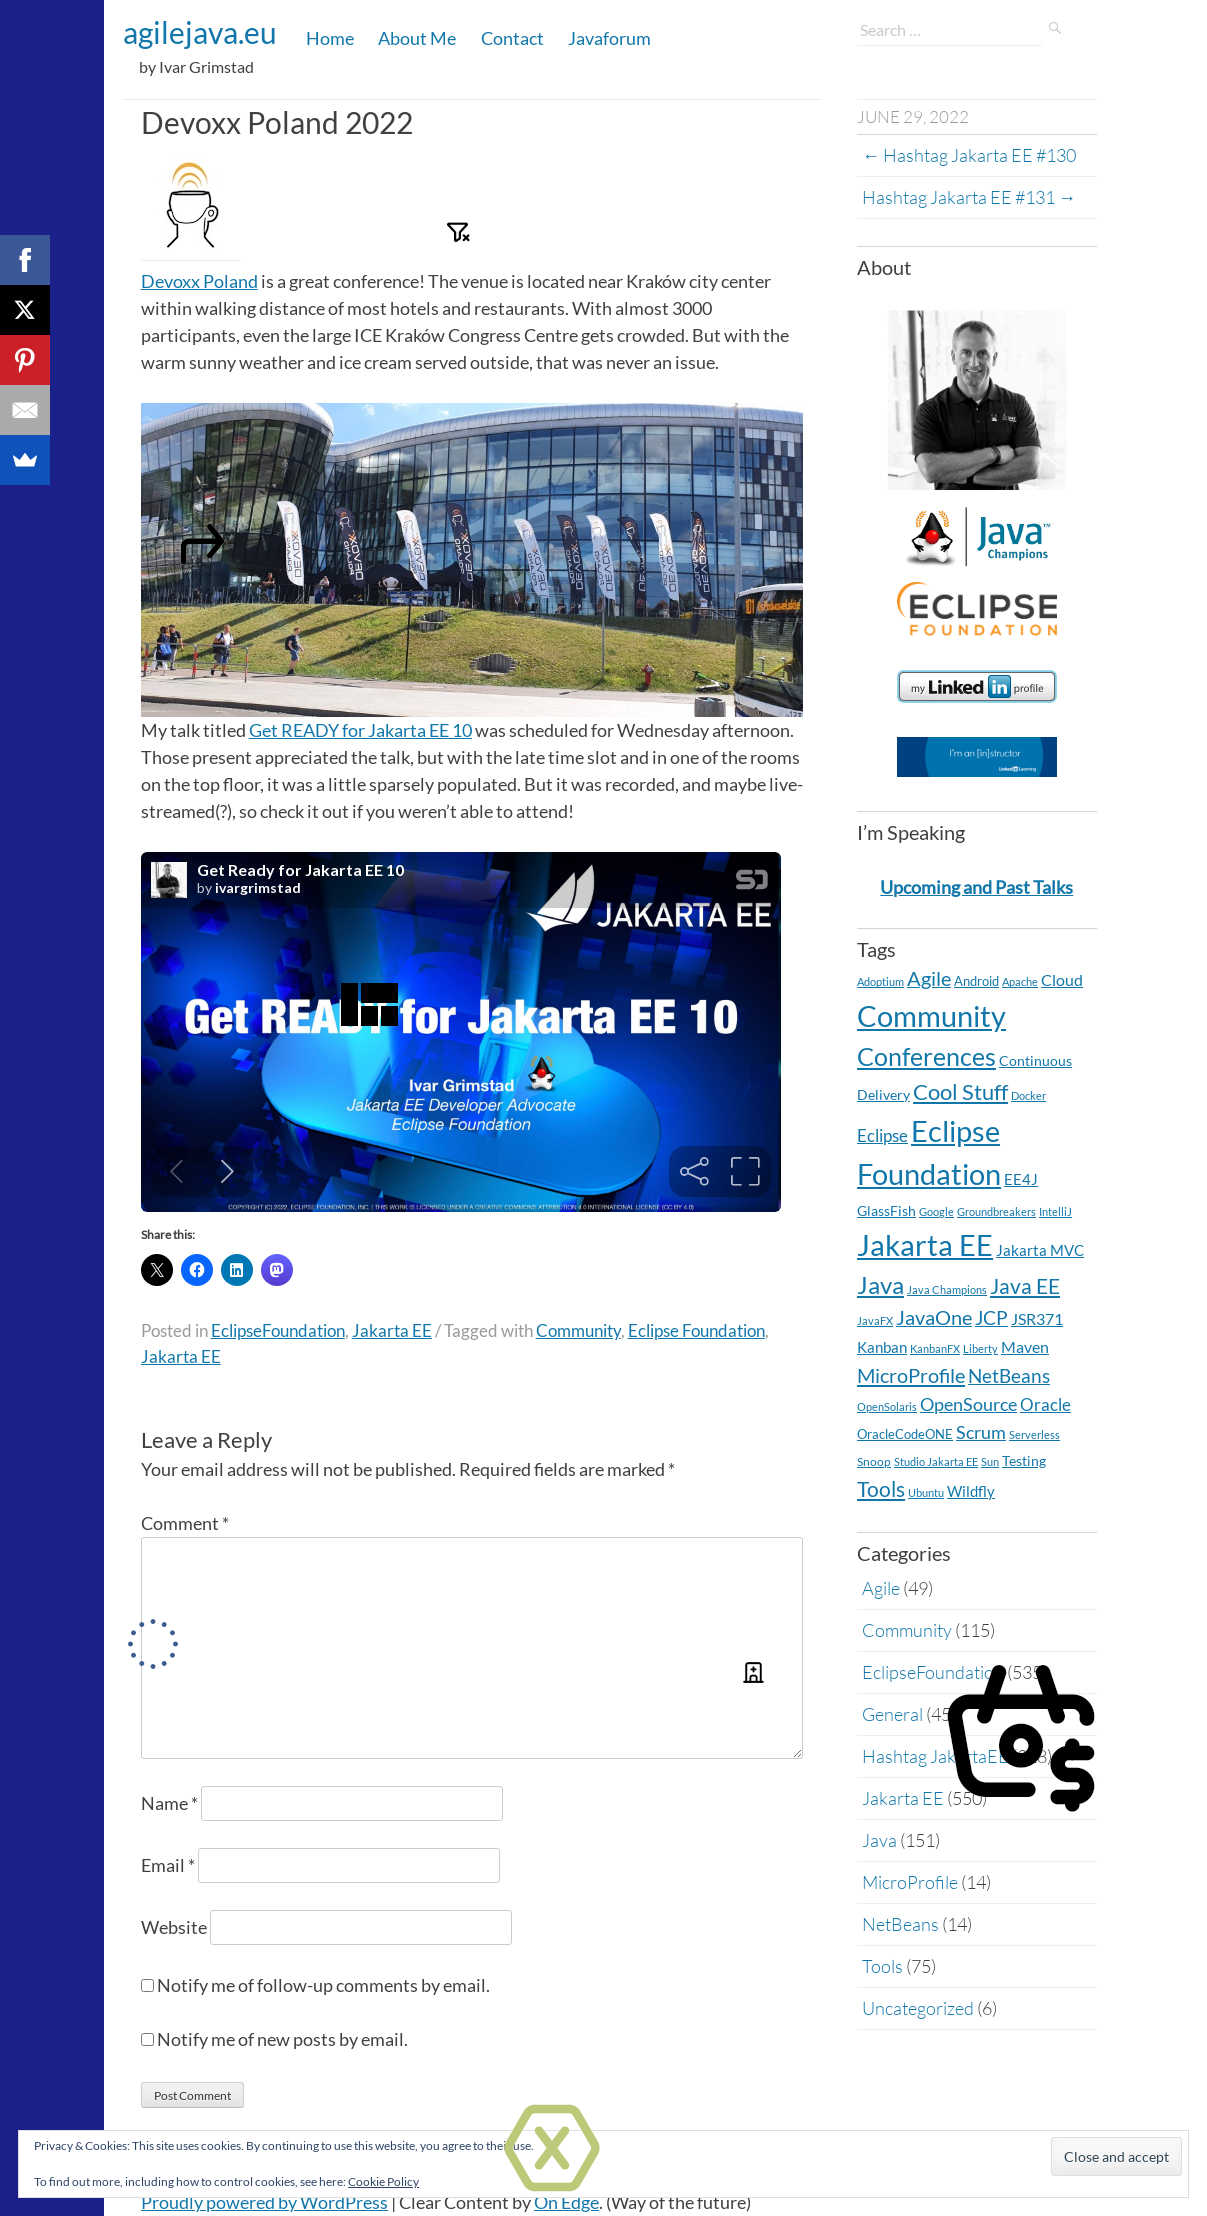 This screenshot has width=1207, height=2216. I want to click on share content or forward to another user, so click(201, 544).